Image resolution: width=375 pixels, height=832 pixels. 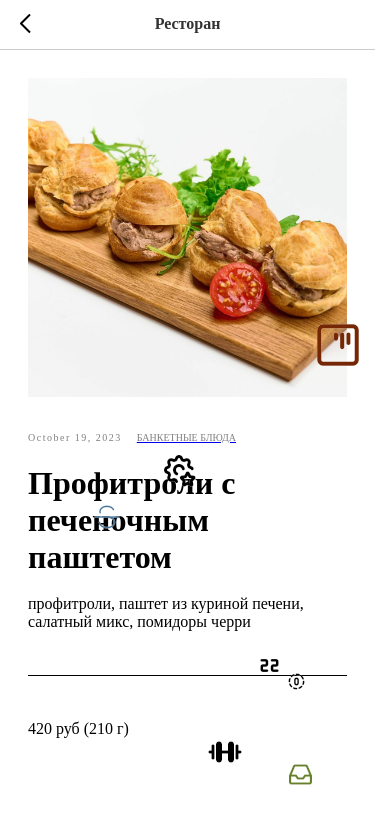 I want to click on align content to top-right corner, so click(x=338, y=345).